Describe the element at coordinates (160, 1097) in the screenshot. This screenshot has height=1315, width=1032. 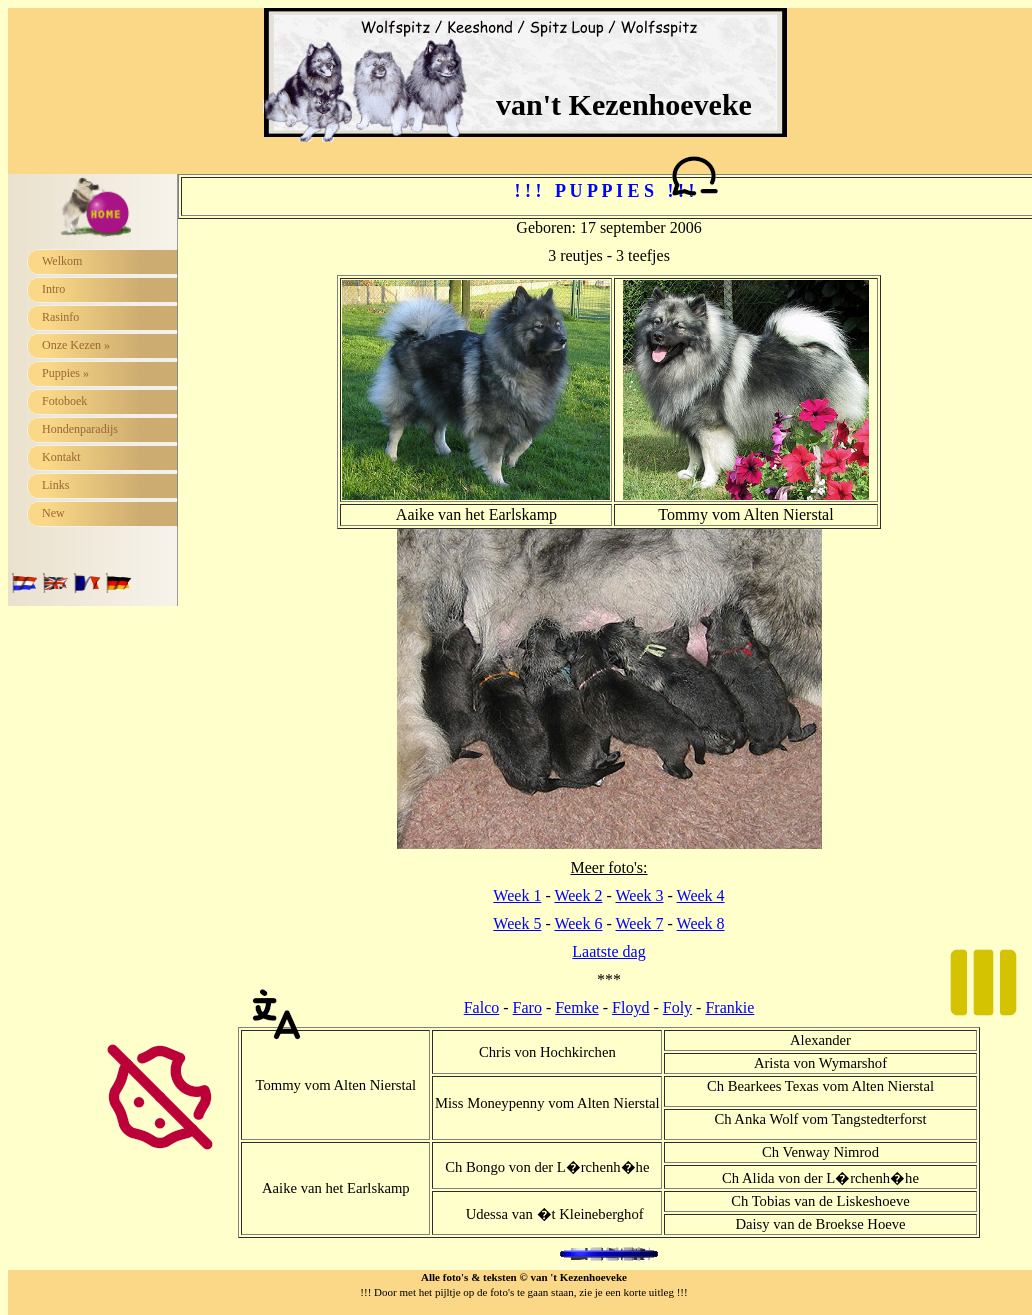
I see `disable cookie tracking` at that location.